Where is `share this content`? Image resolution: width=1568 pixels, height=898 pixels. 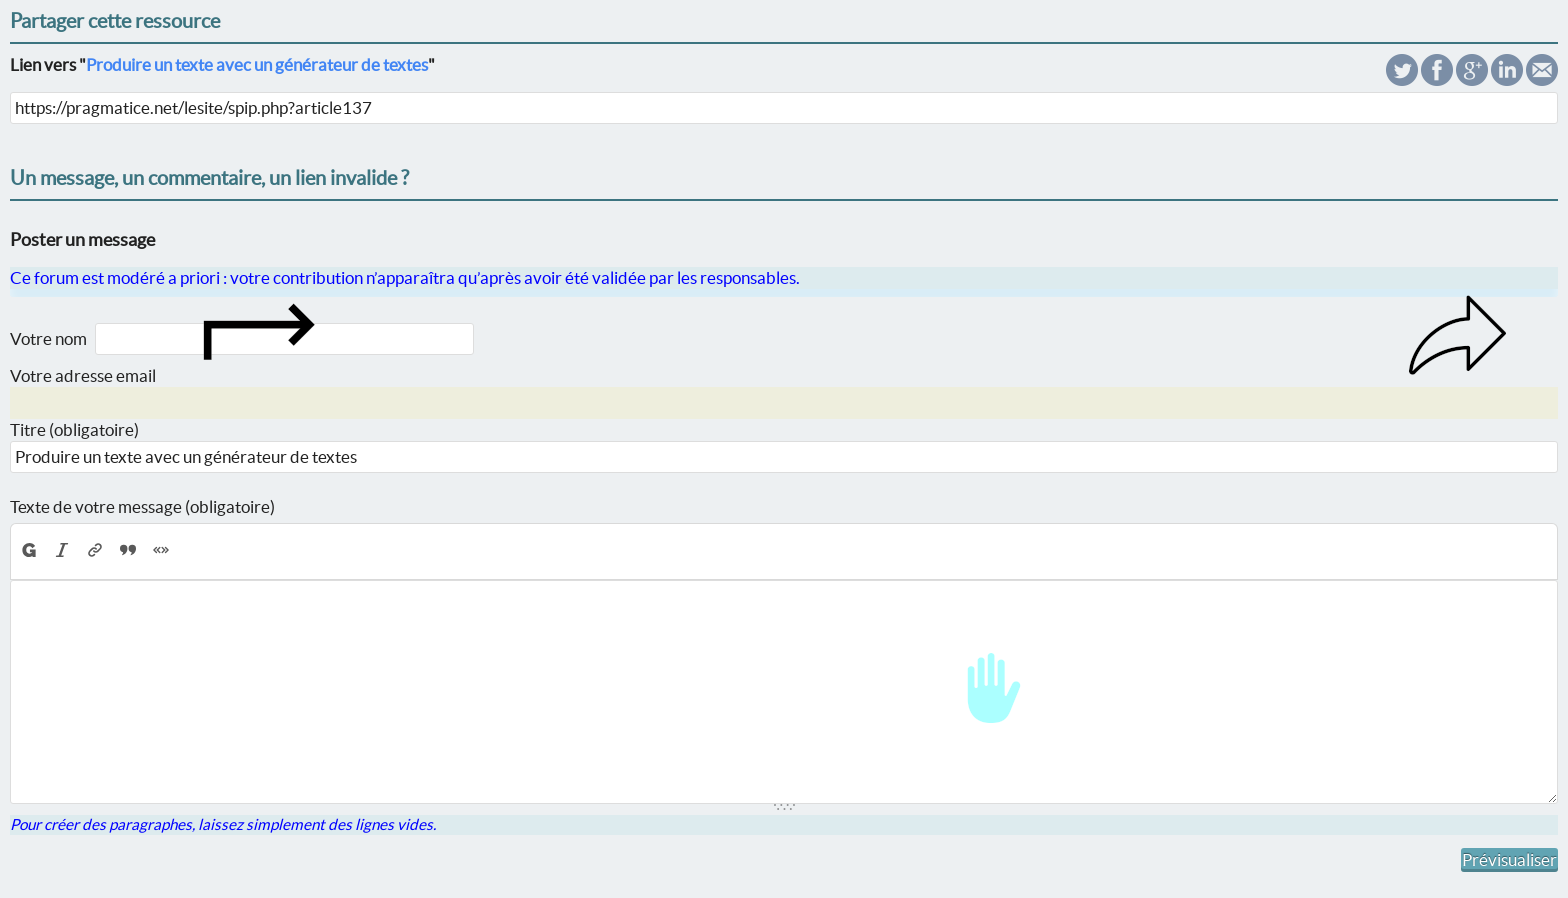
share this content is located at coordinates (1457, 340).